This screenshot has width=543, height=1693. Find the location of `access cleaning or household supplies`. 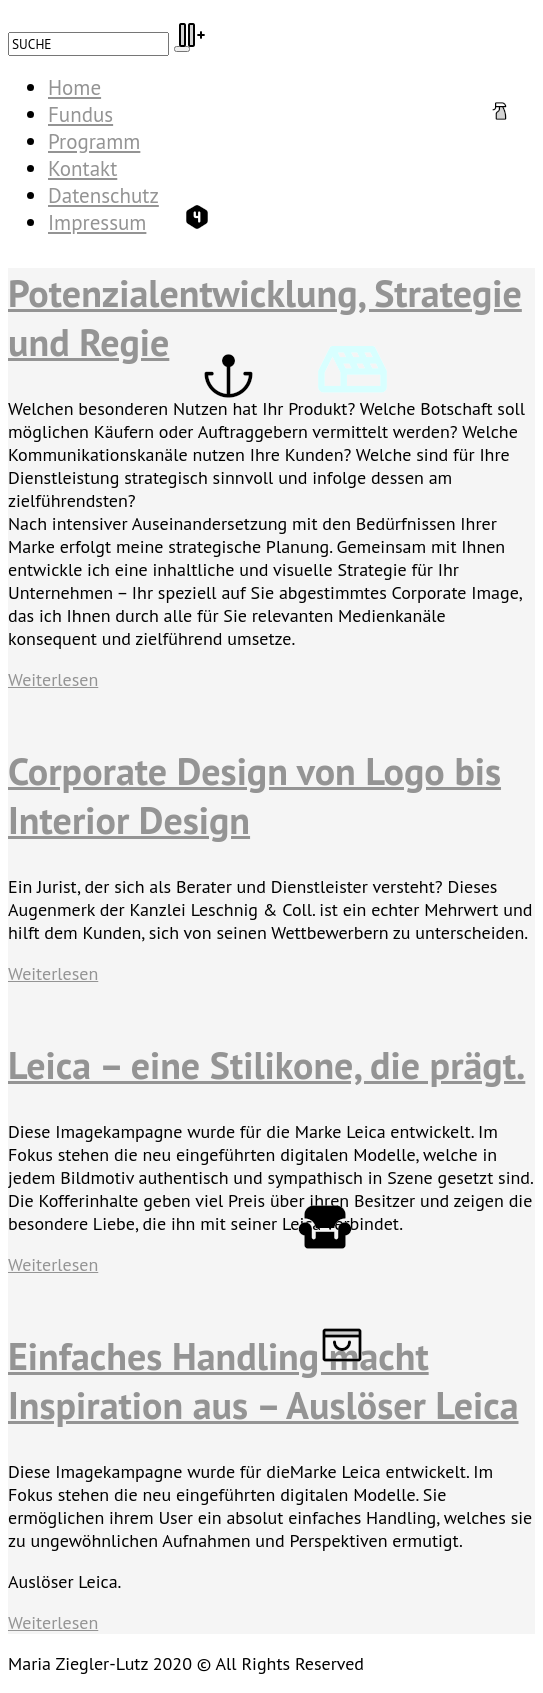

access cleaning or household supplies is located at coordinates (500, 111).